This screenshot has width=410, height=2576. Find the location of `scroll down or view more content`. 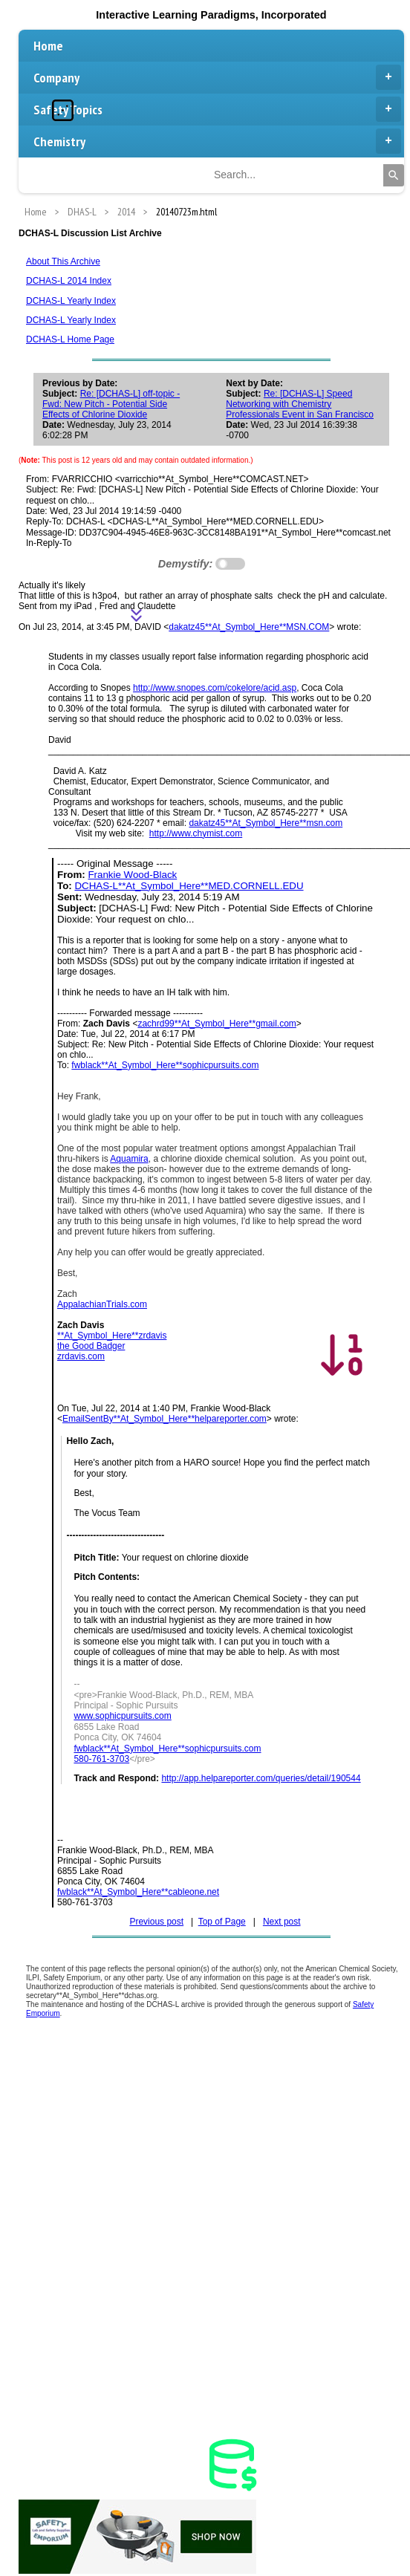

scroll down or view more content is located at coordinates (136, 615).